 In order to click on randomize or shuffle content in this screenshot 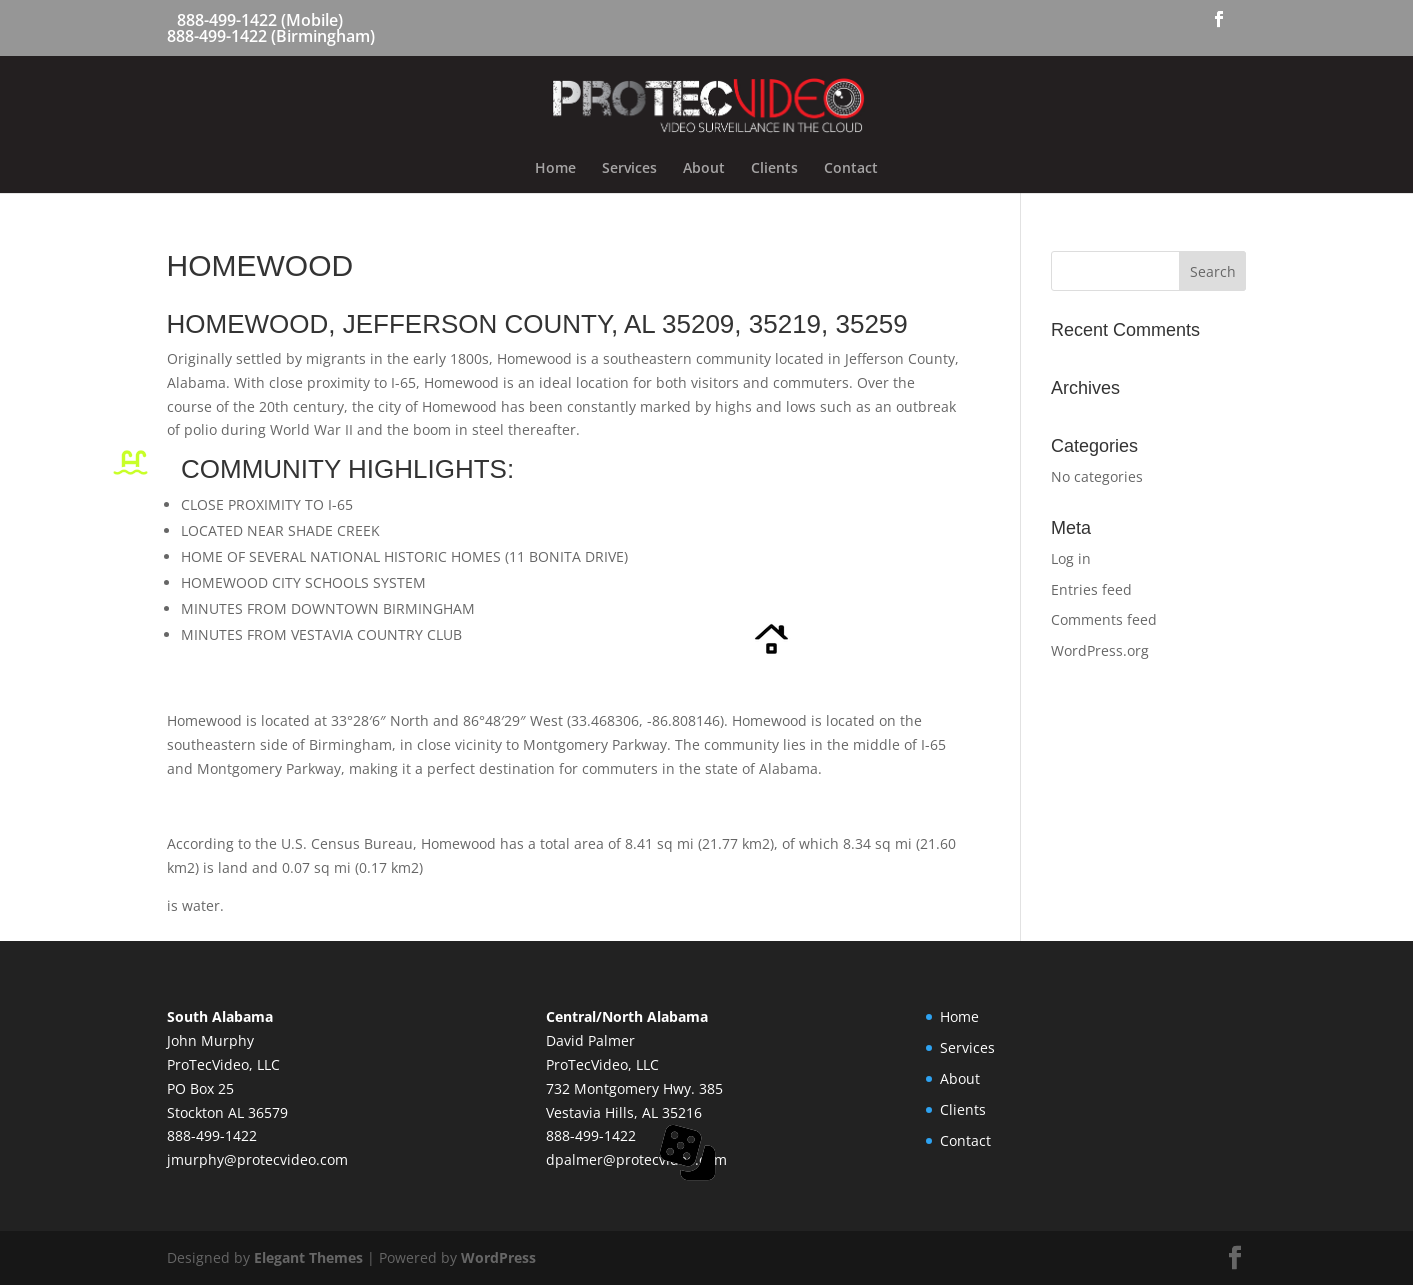, I will do `click(687, 1152)`.